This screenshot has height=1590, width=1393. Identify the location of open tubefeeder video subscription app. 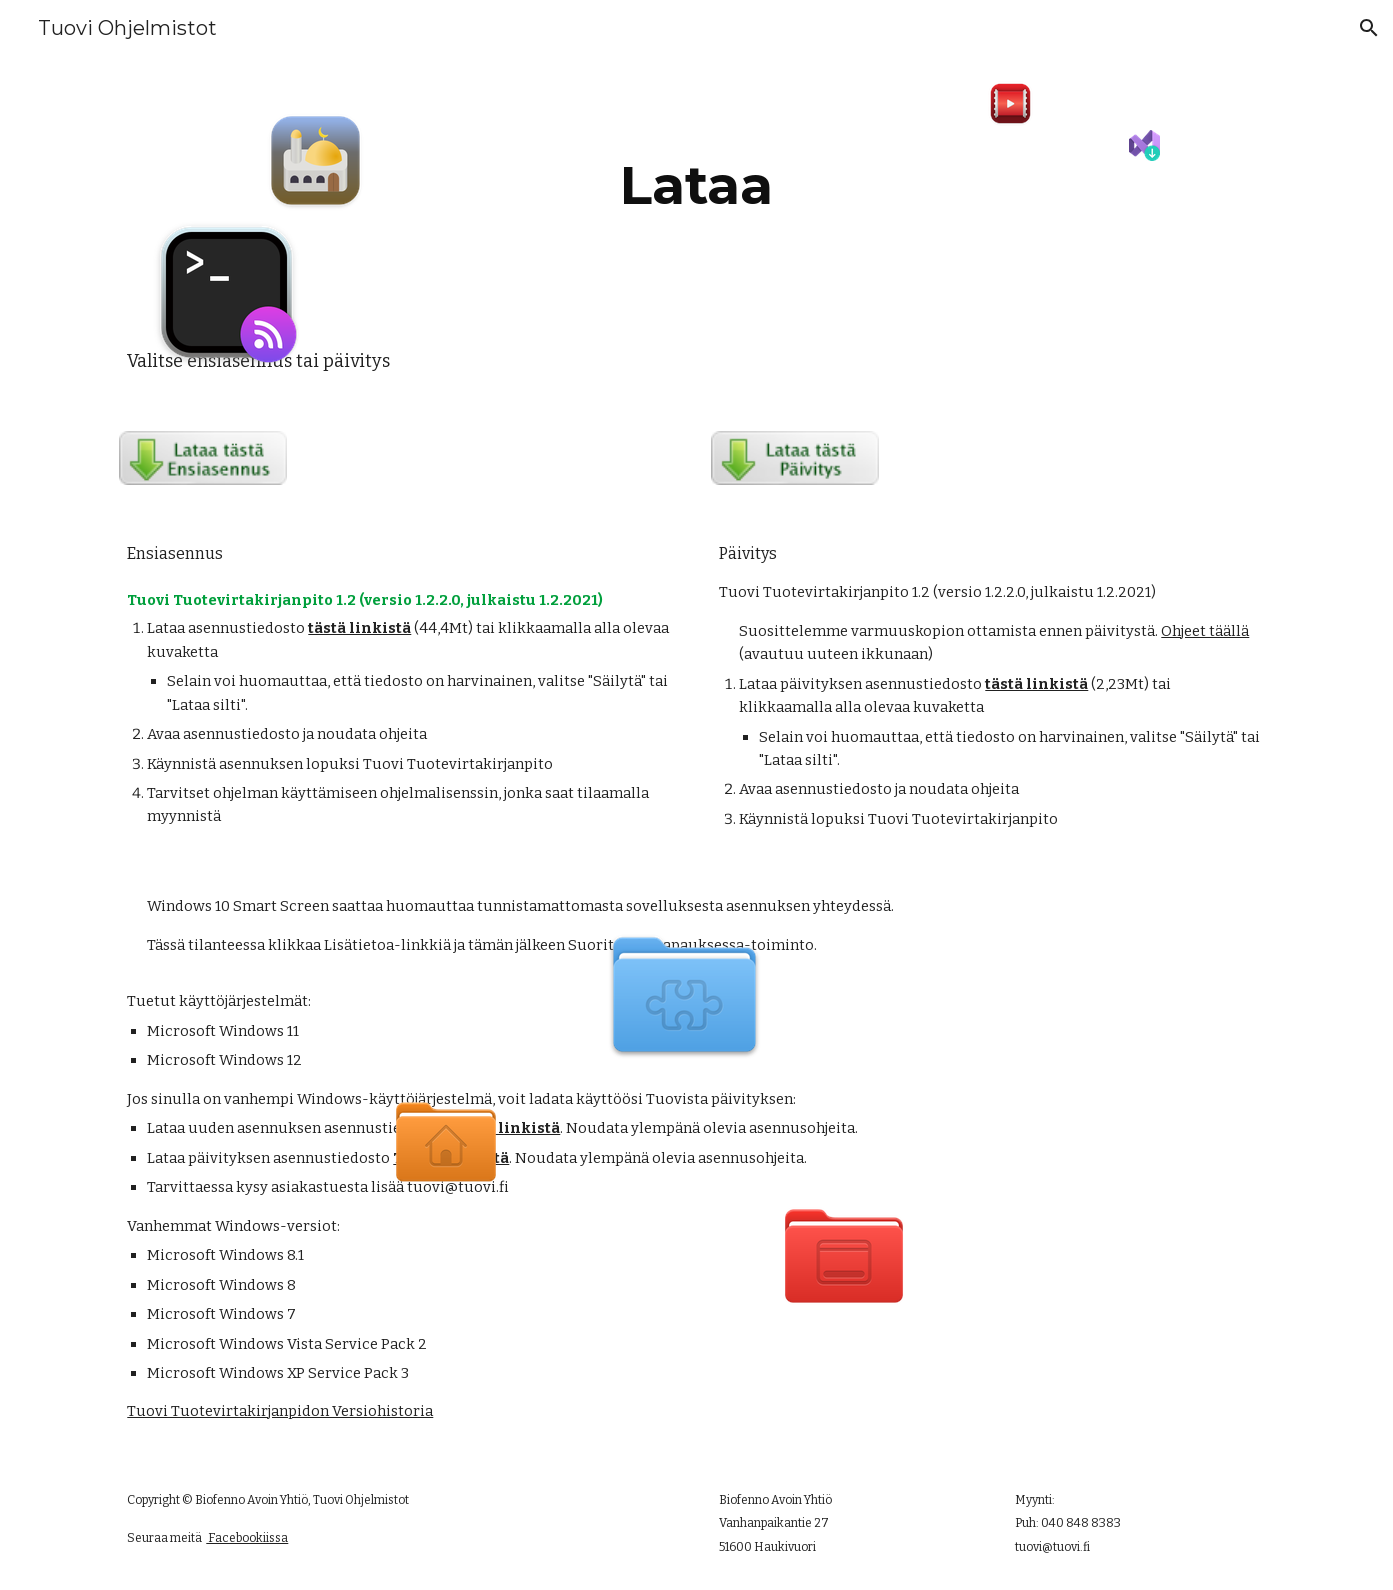
(1010, 103).